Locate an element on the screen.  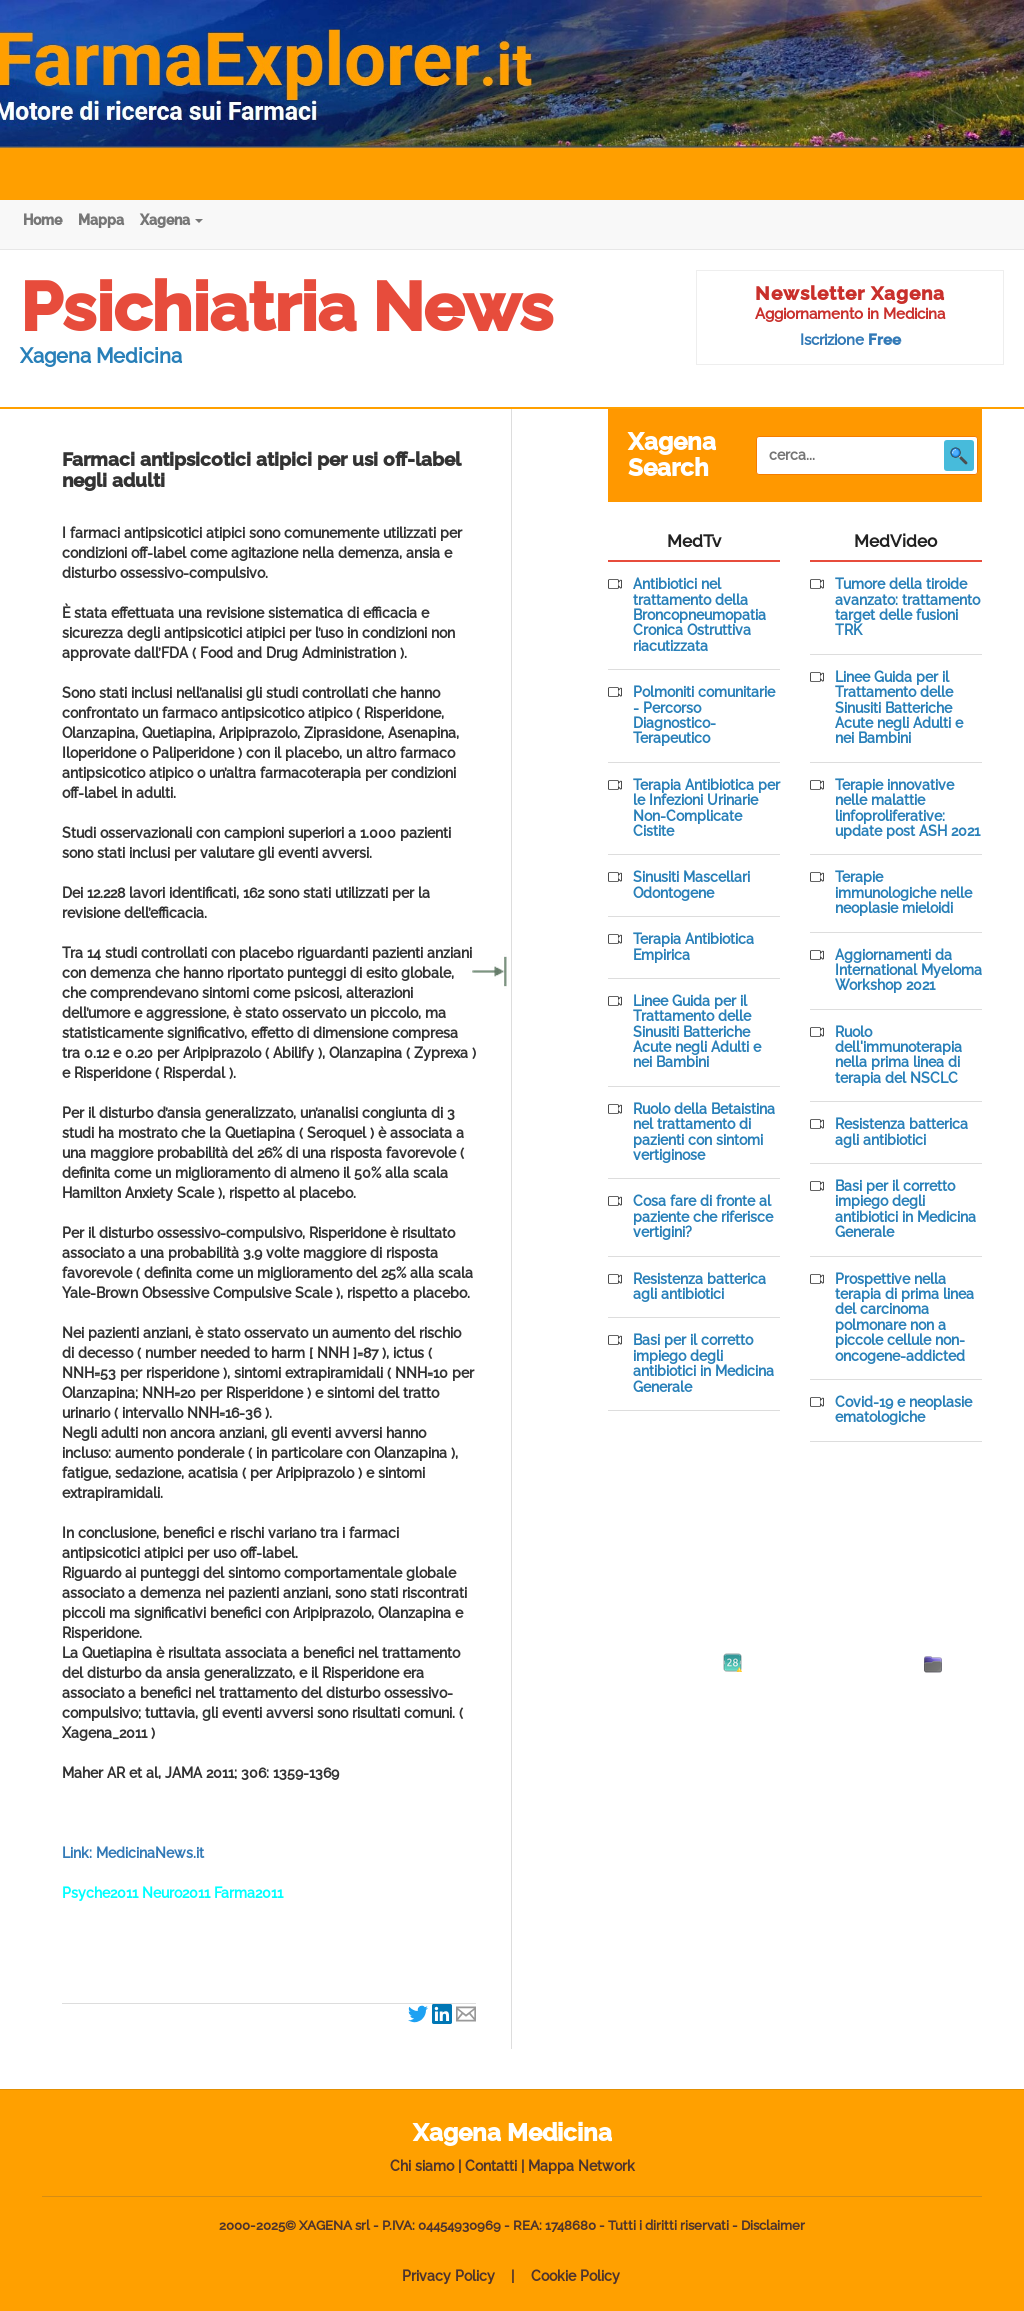
drop files here to add to folder is located at coordinates (933, 1664).